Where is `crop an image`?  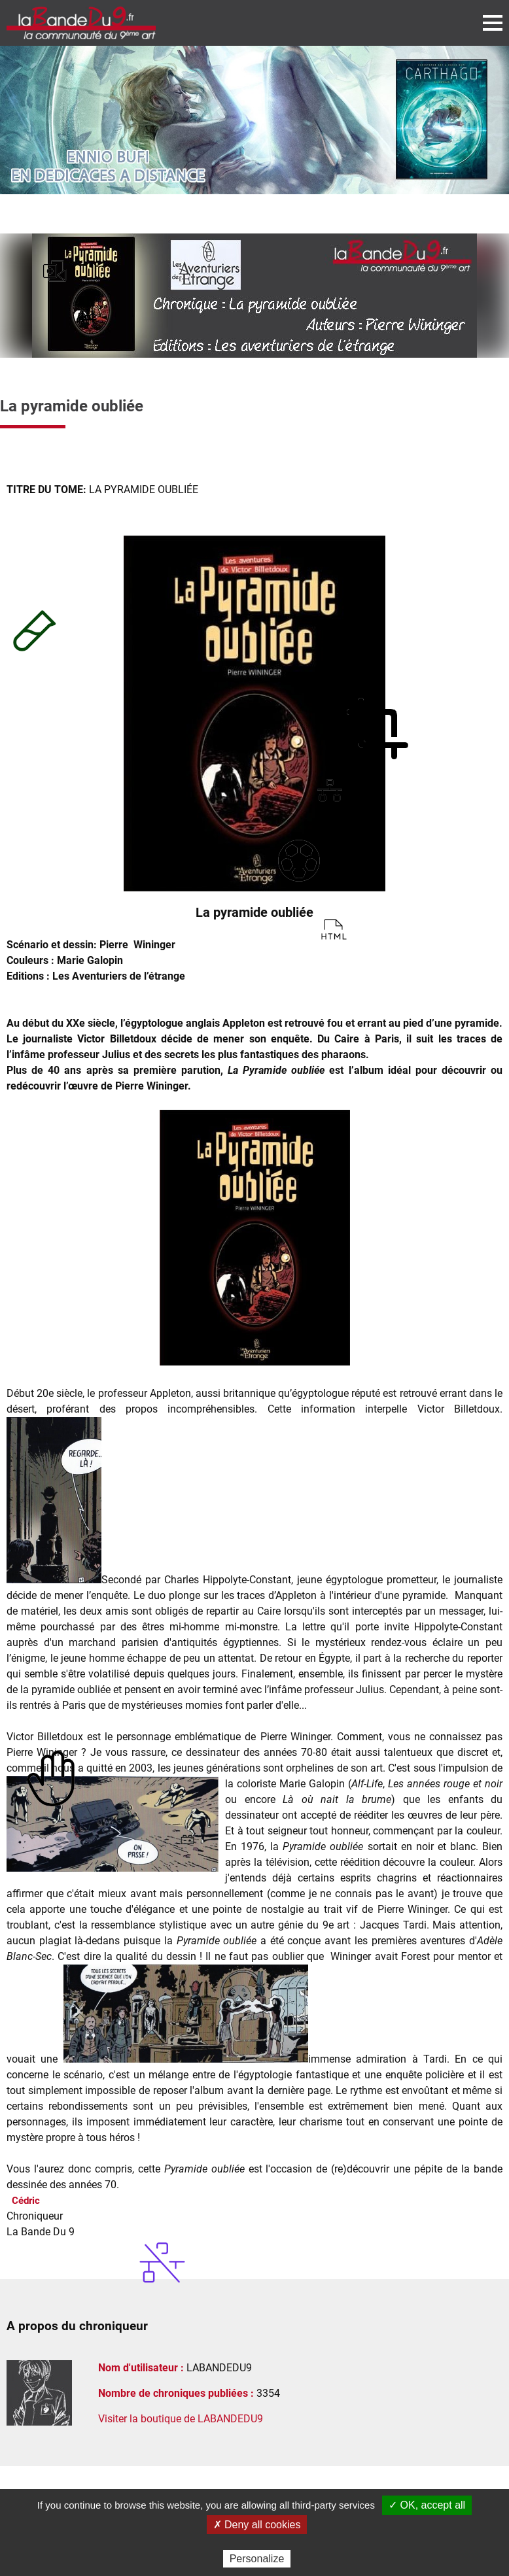
crop an image is located at coordinates (377, 729).